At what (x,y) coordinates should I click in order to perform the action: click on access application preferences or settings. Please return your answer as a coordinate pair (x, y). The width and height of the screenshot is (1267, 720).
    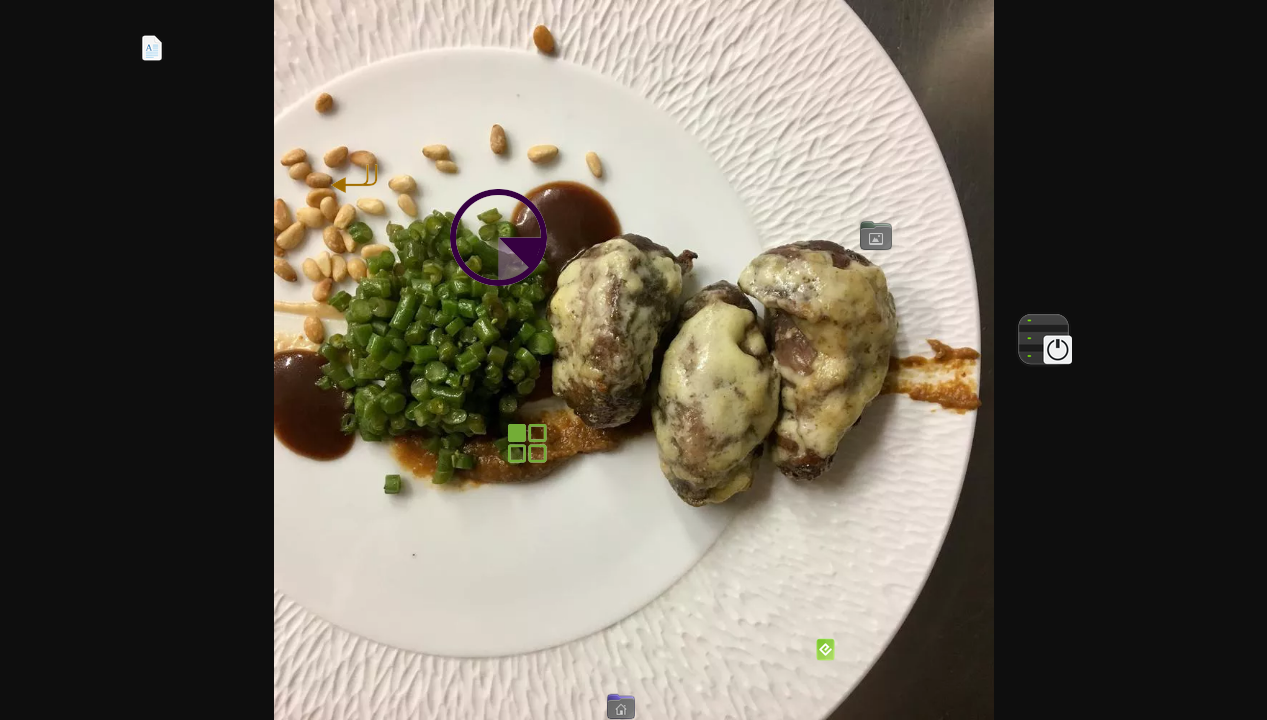
    Looking at the image, I should click on (528, 444).